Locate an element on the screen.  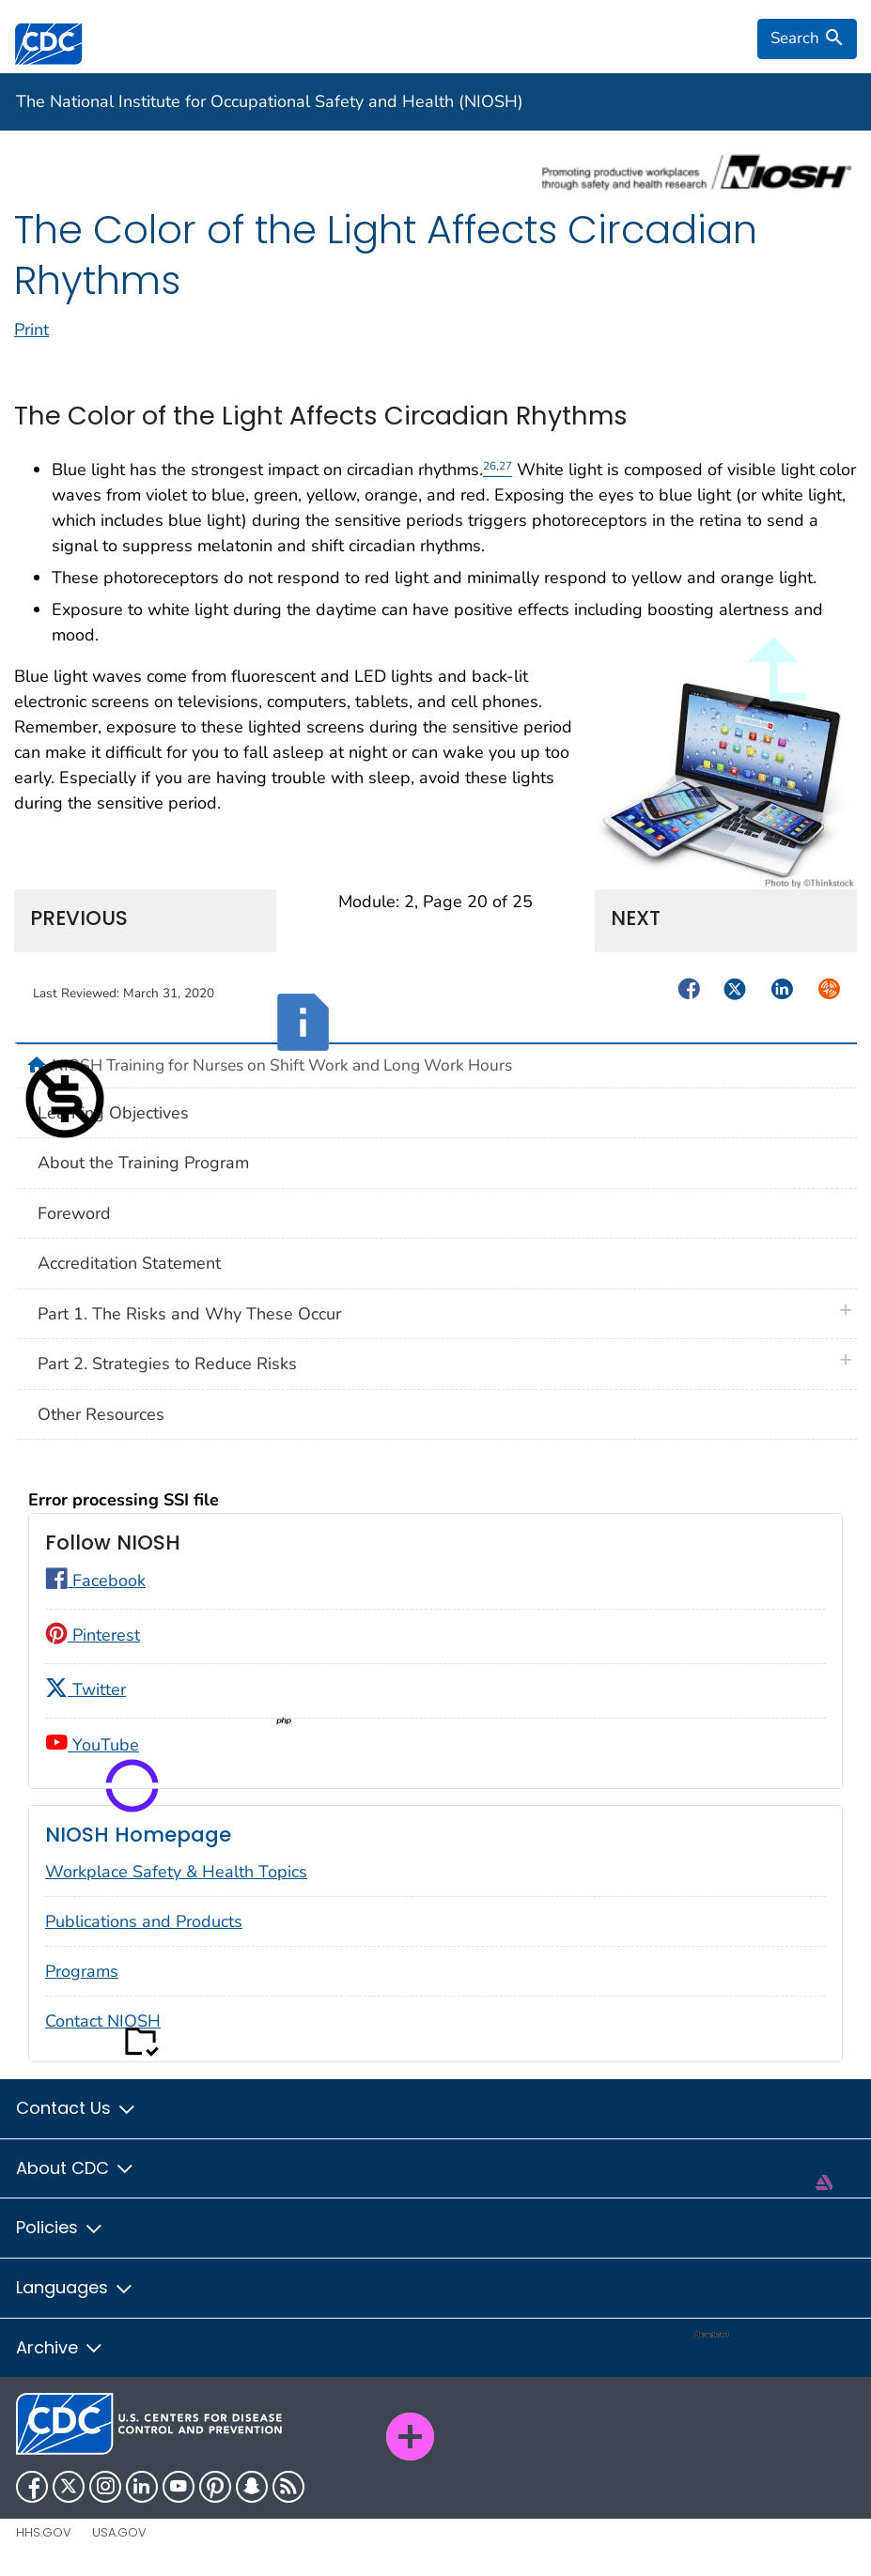
indicates non-commercial use license is located at coordinates (65, 1099).